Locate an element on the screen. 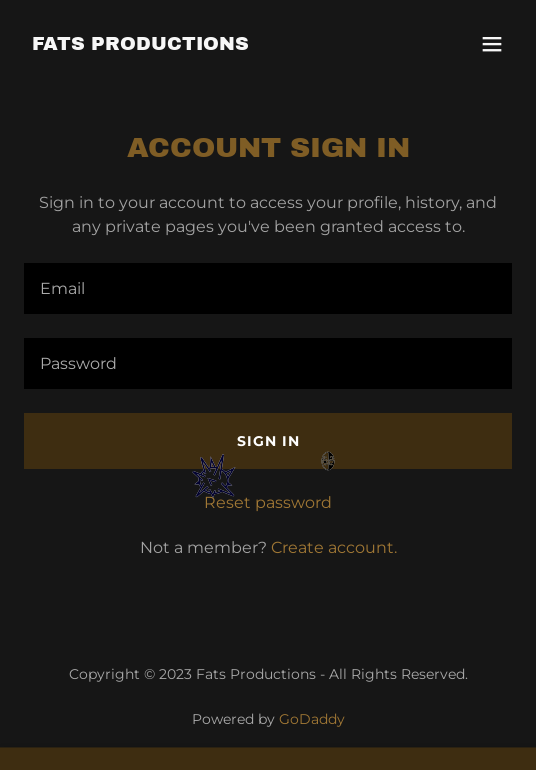 The width and height of the screenshot is (536, 770). sea urchin creature in a game inventory is located at coordinates (214, 476).